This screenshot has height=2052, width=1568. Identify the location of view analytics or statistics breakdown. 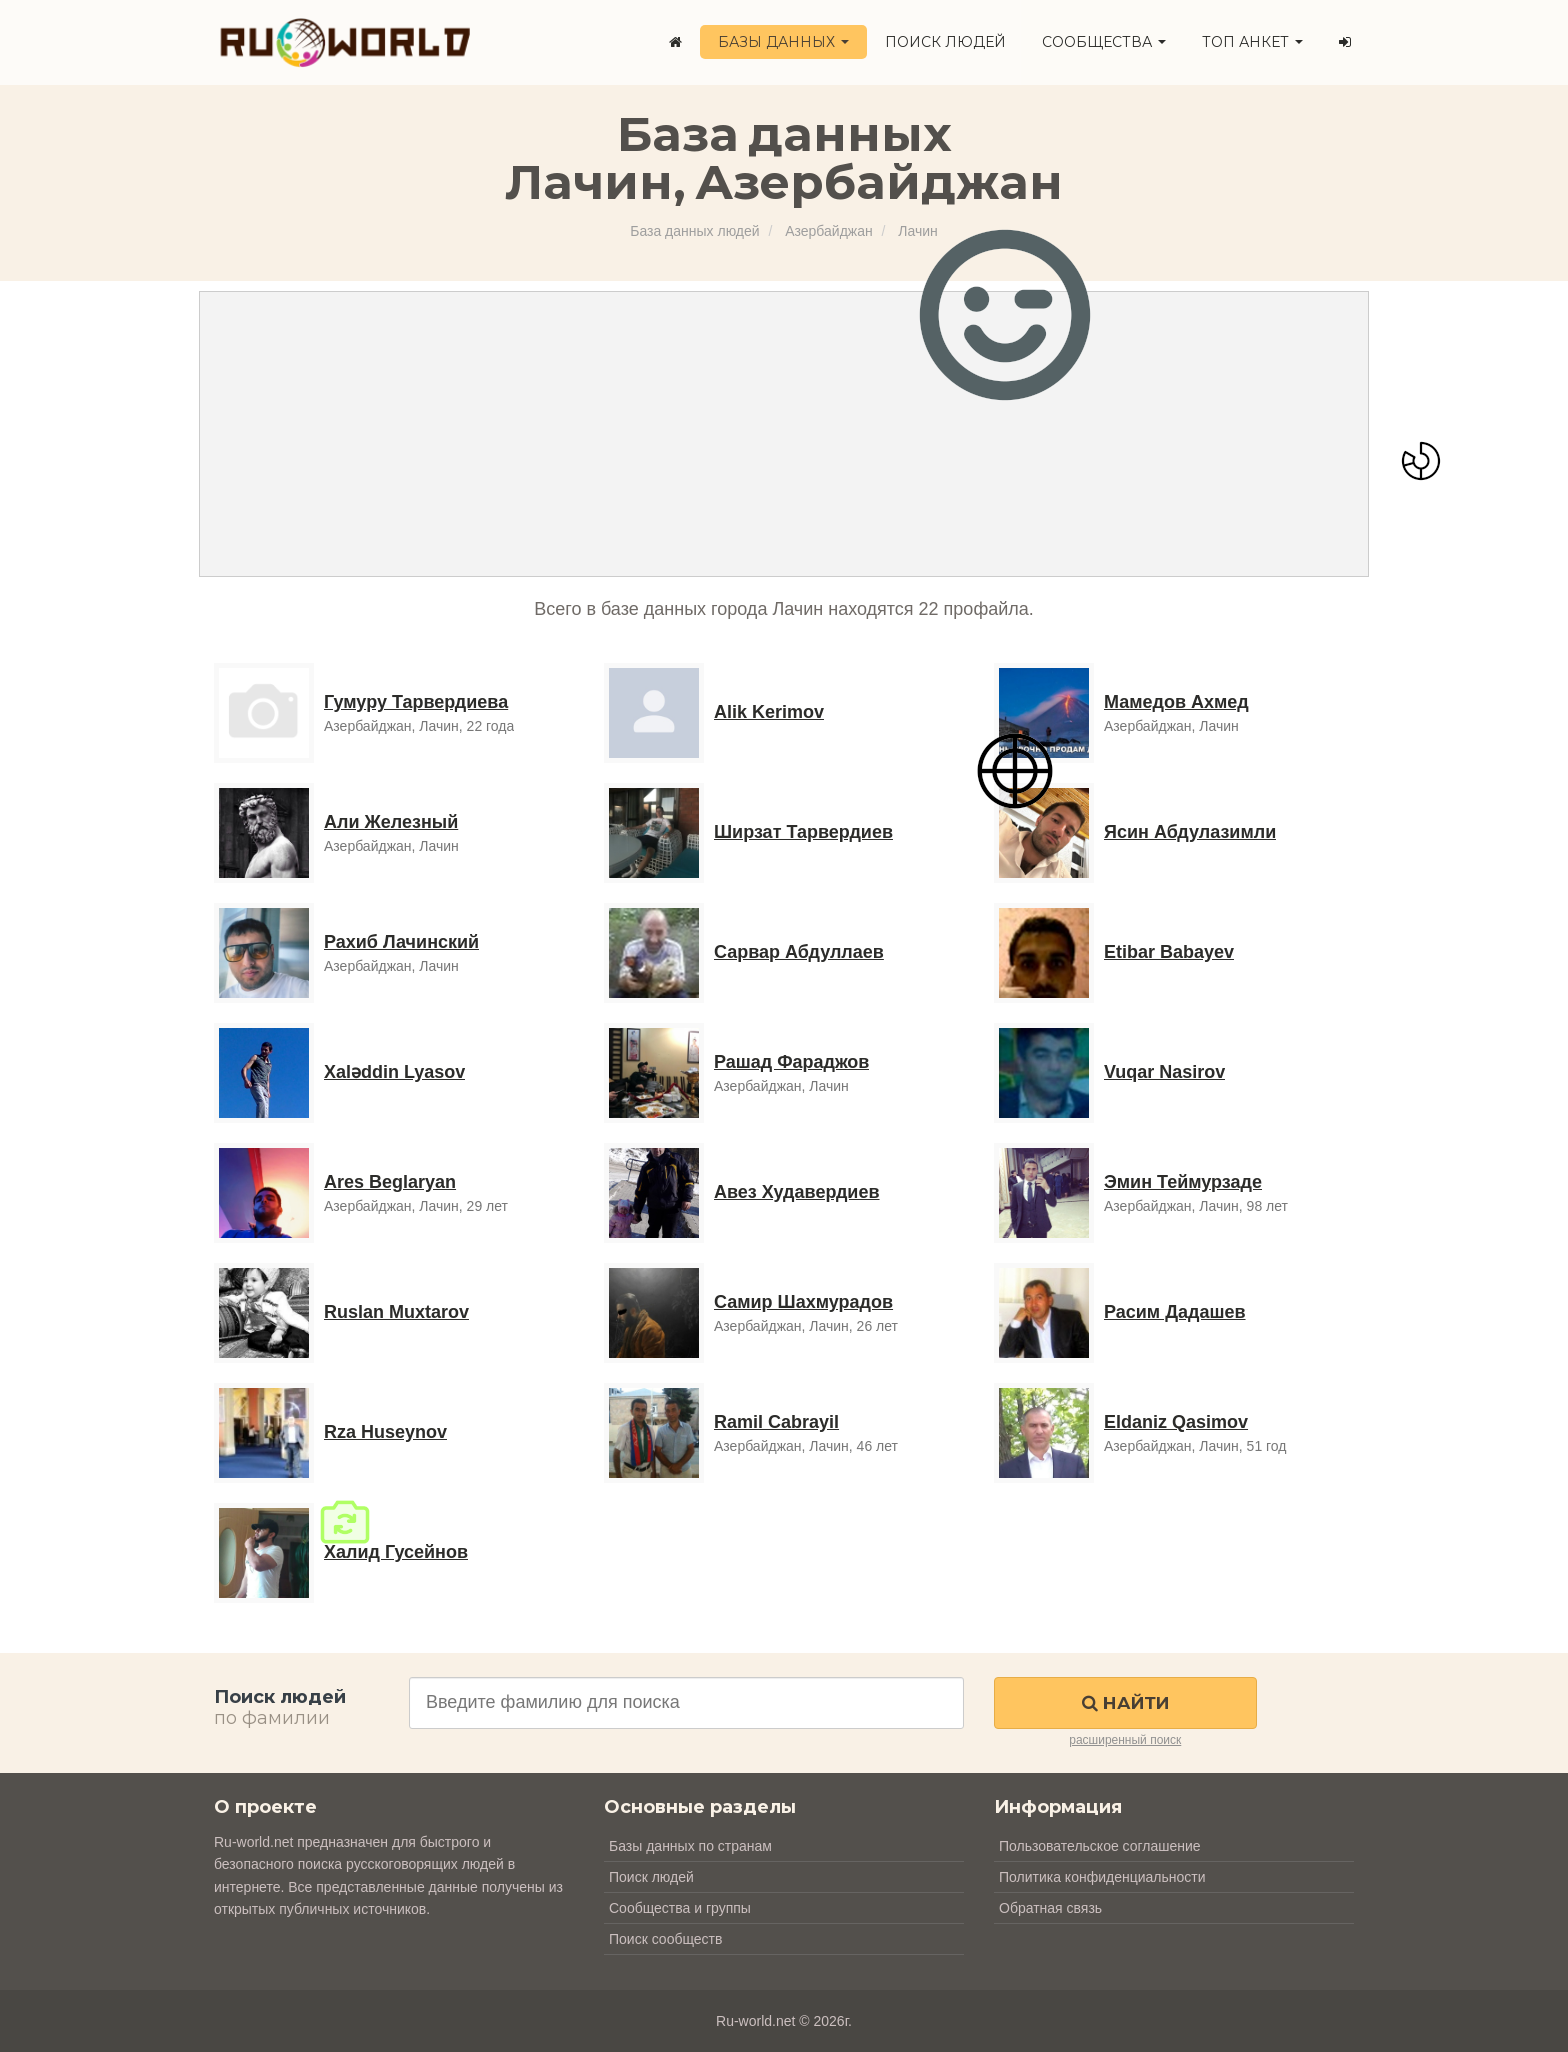
(1421, 461).